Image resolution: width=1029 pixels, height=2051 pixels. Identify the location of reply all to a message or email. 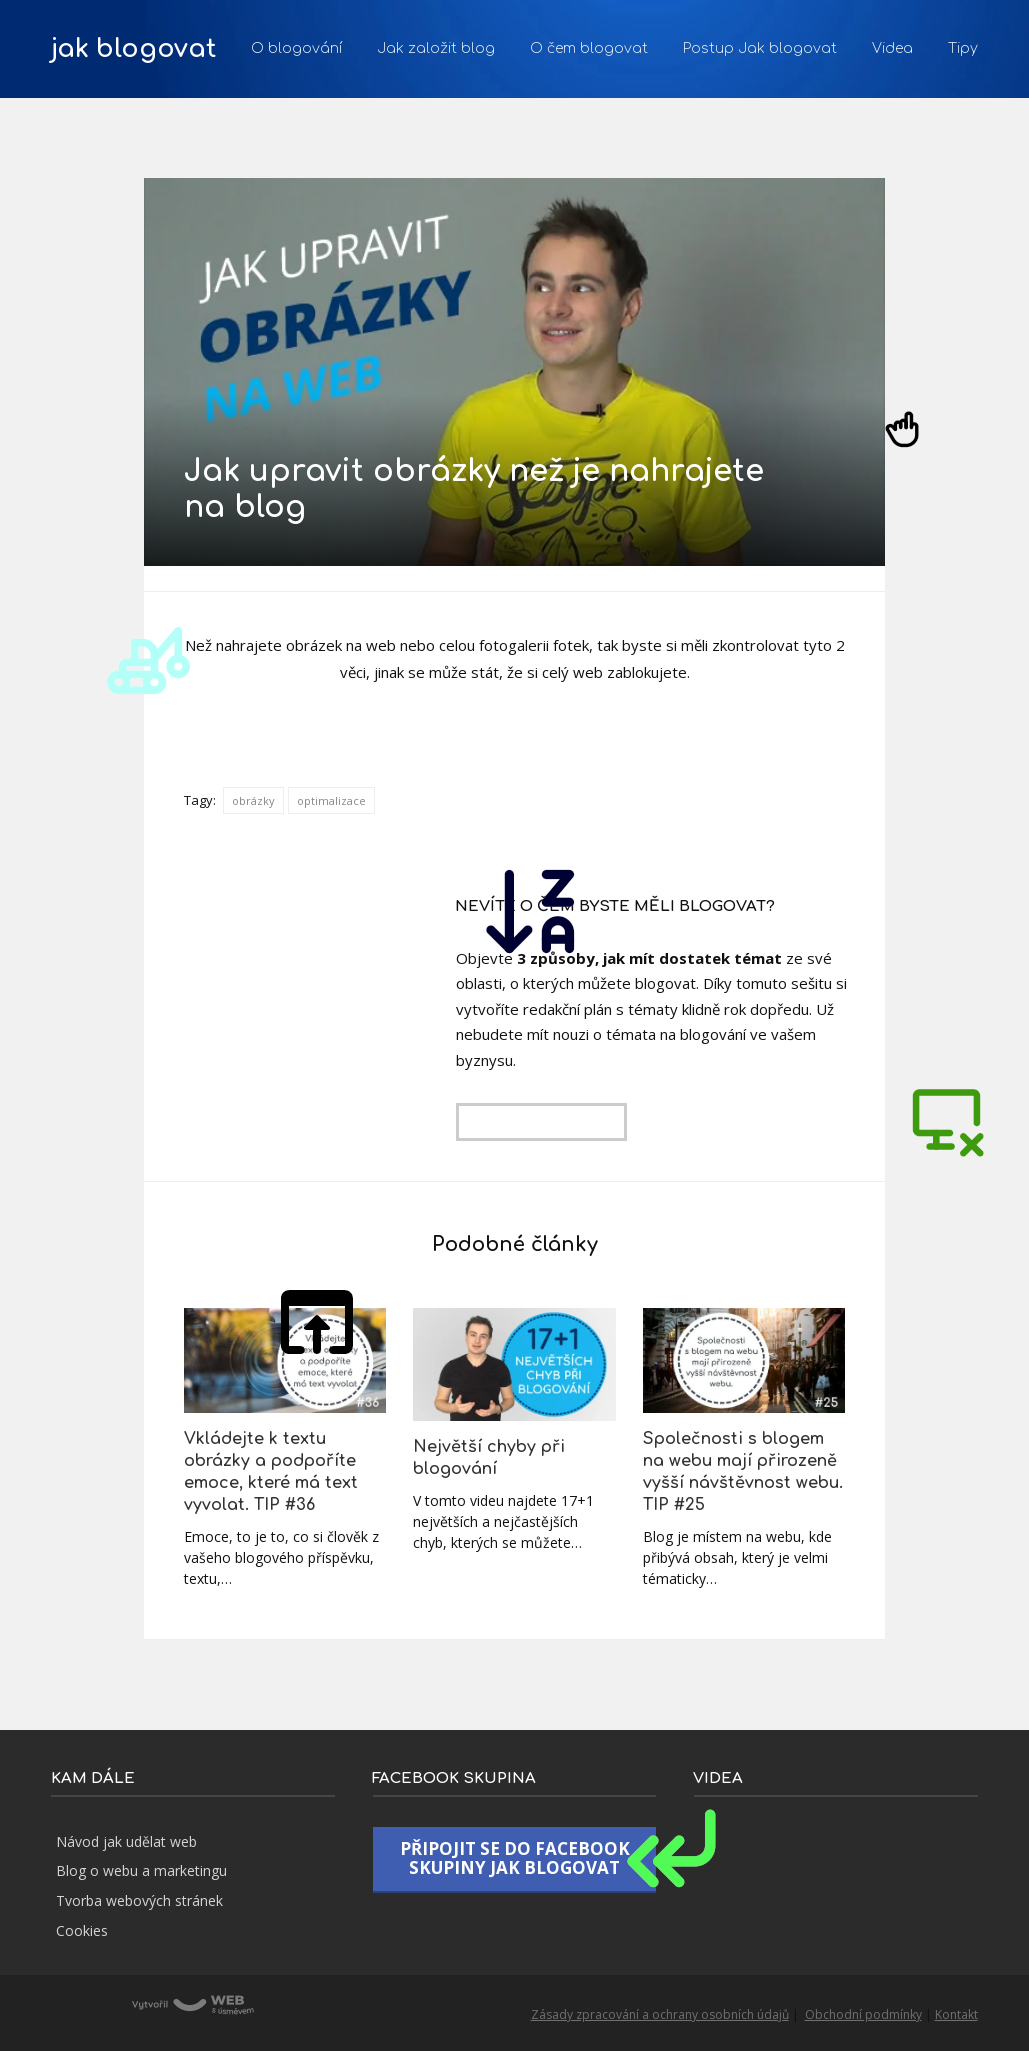
(674, 1851).